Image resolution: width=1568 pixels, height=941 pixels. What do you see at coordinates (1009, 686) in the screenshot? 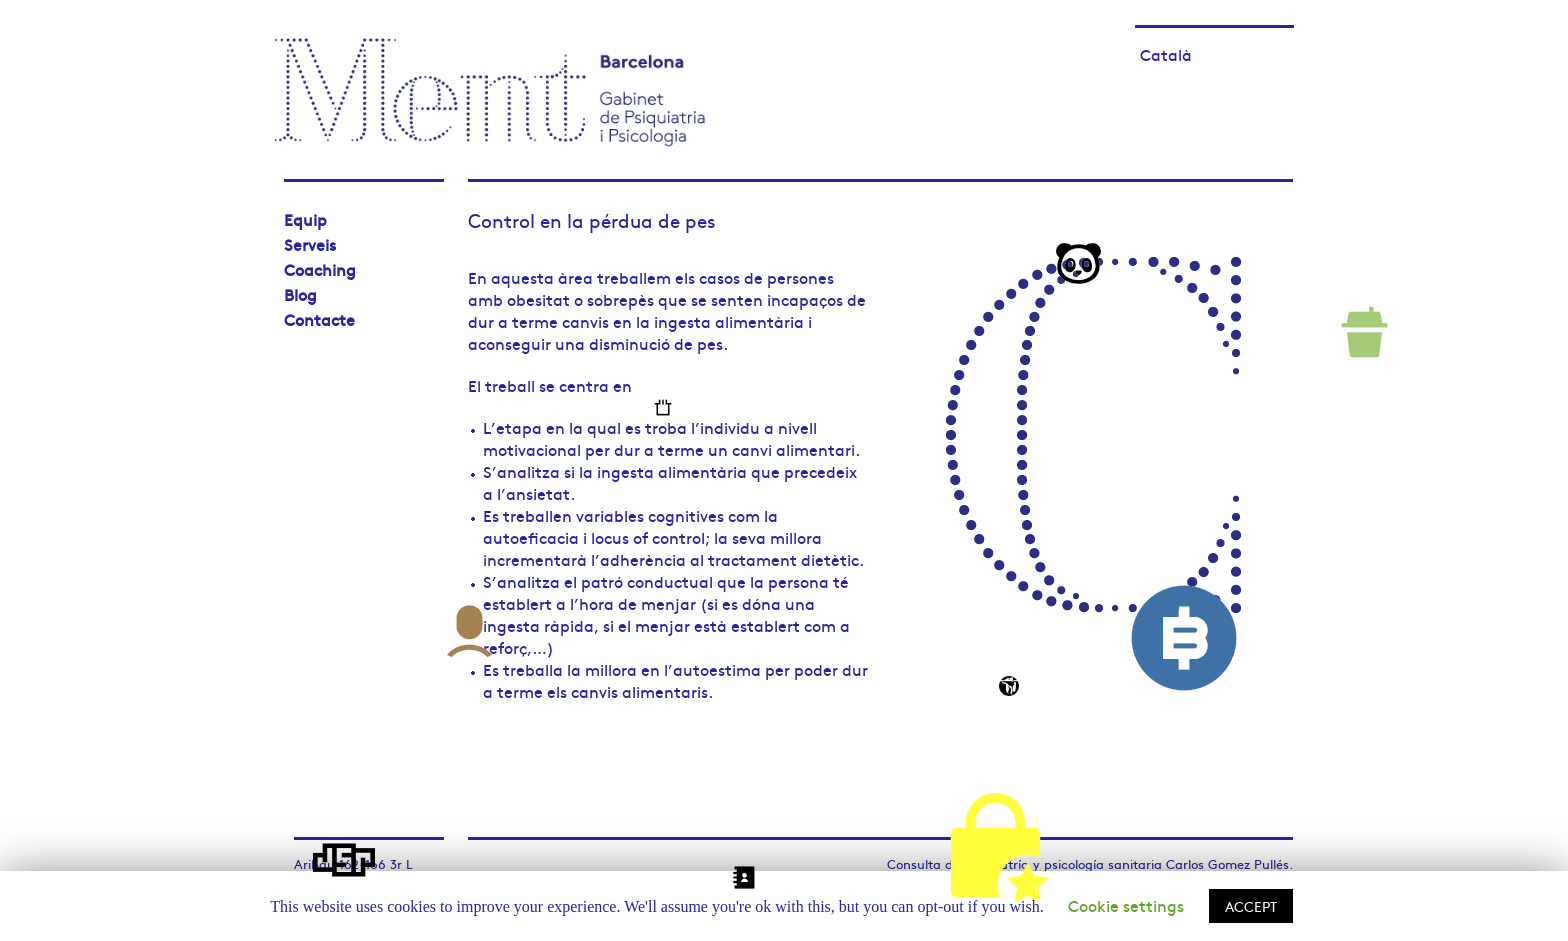
I see `open wikisource website` at bounding box center [1009, 686].